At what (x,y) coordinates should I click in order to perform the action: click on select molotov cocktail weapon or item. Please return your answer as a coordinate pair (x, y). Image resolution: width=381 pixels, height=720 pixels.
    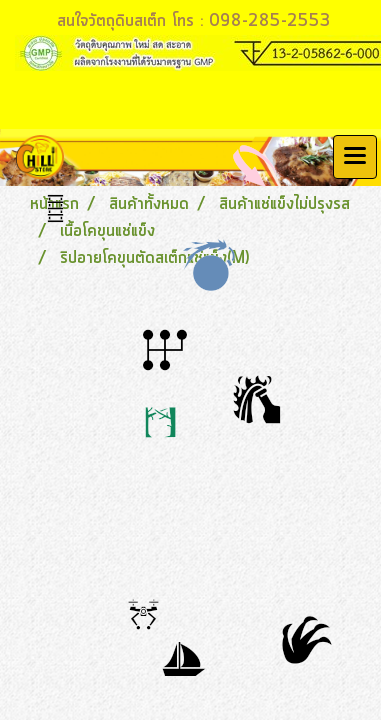
    Looking at the image, I should click on (256, 399).